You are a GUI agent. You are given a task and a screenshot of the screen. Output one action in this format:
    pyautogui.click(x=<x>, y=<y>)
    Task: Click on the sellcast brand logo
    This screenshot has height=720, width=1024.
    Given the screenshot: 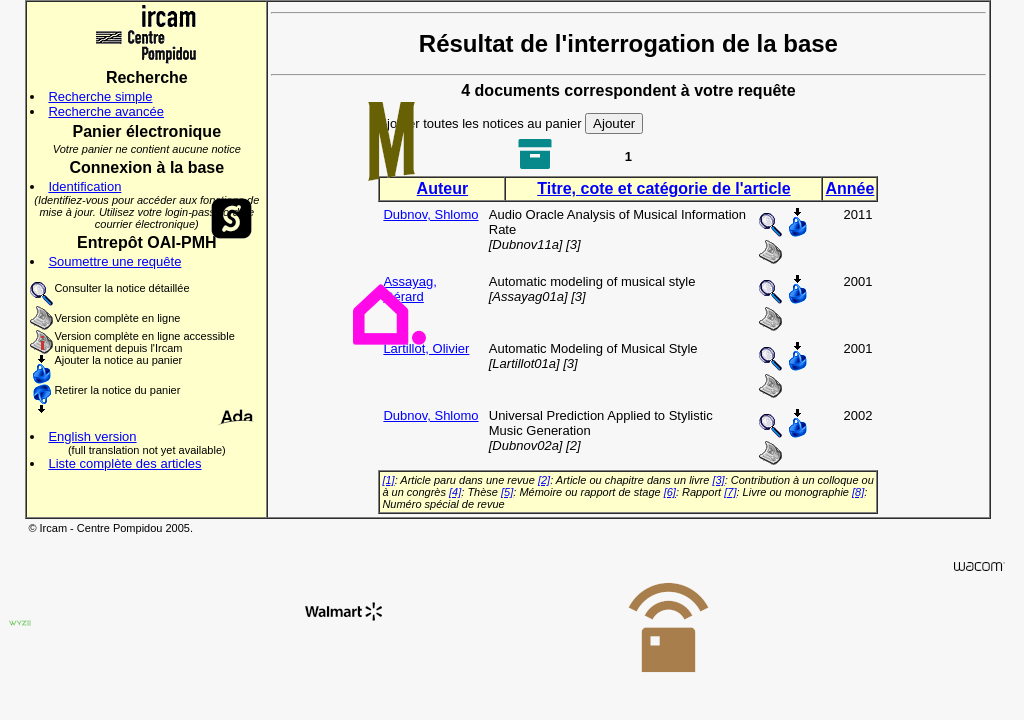 What is the action you would take?
    pyautogui.click(x=231, y=218)
    